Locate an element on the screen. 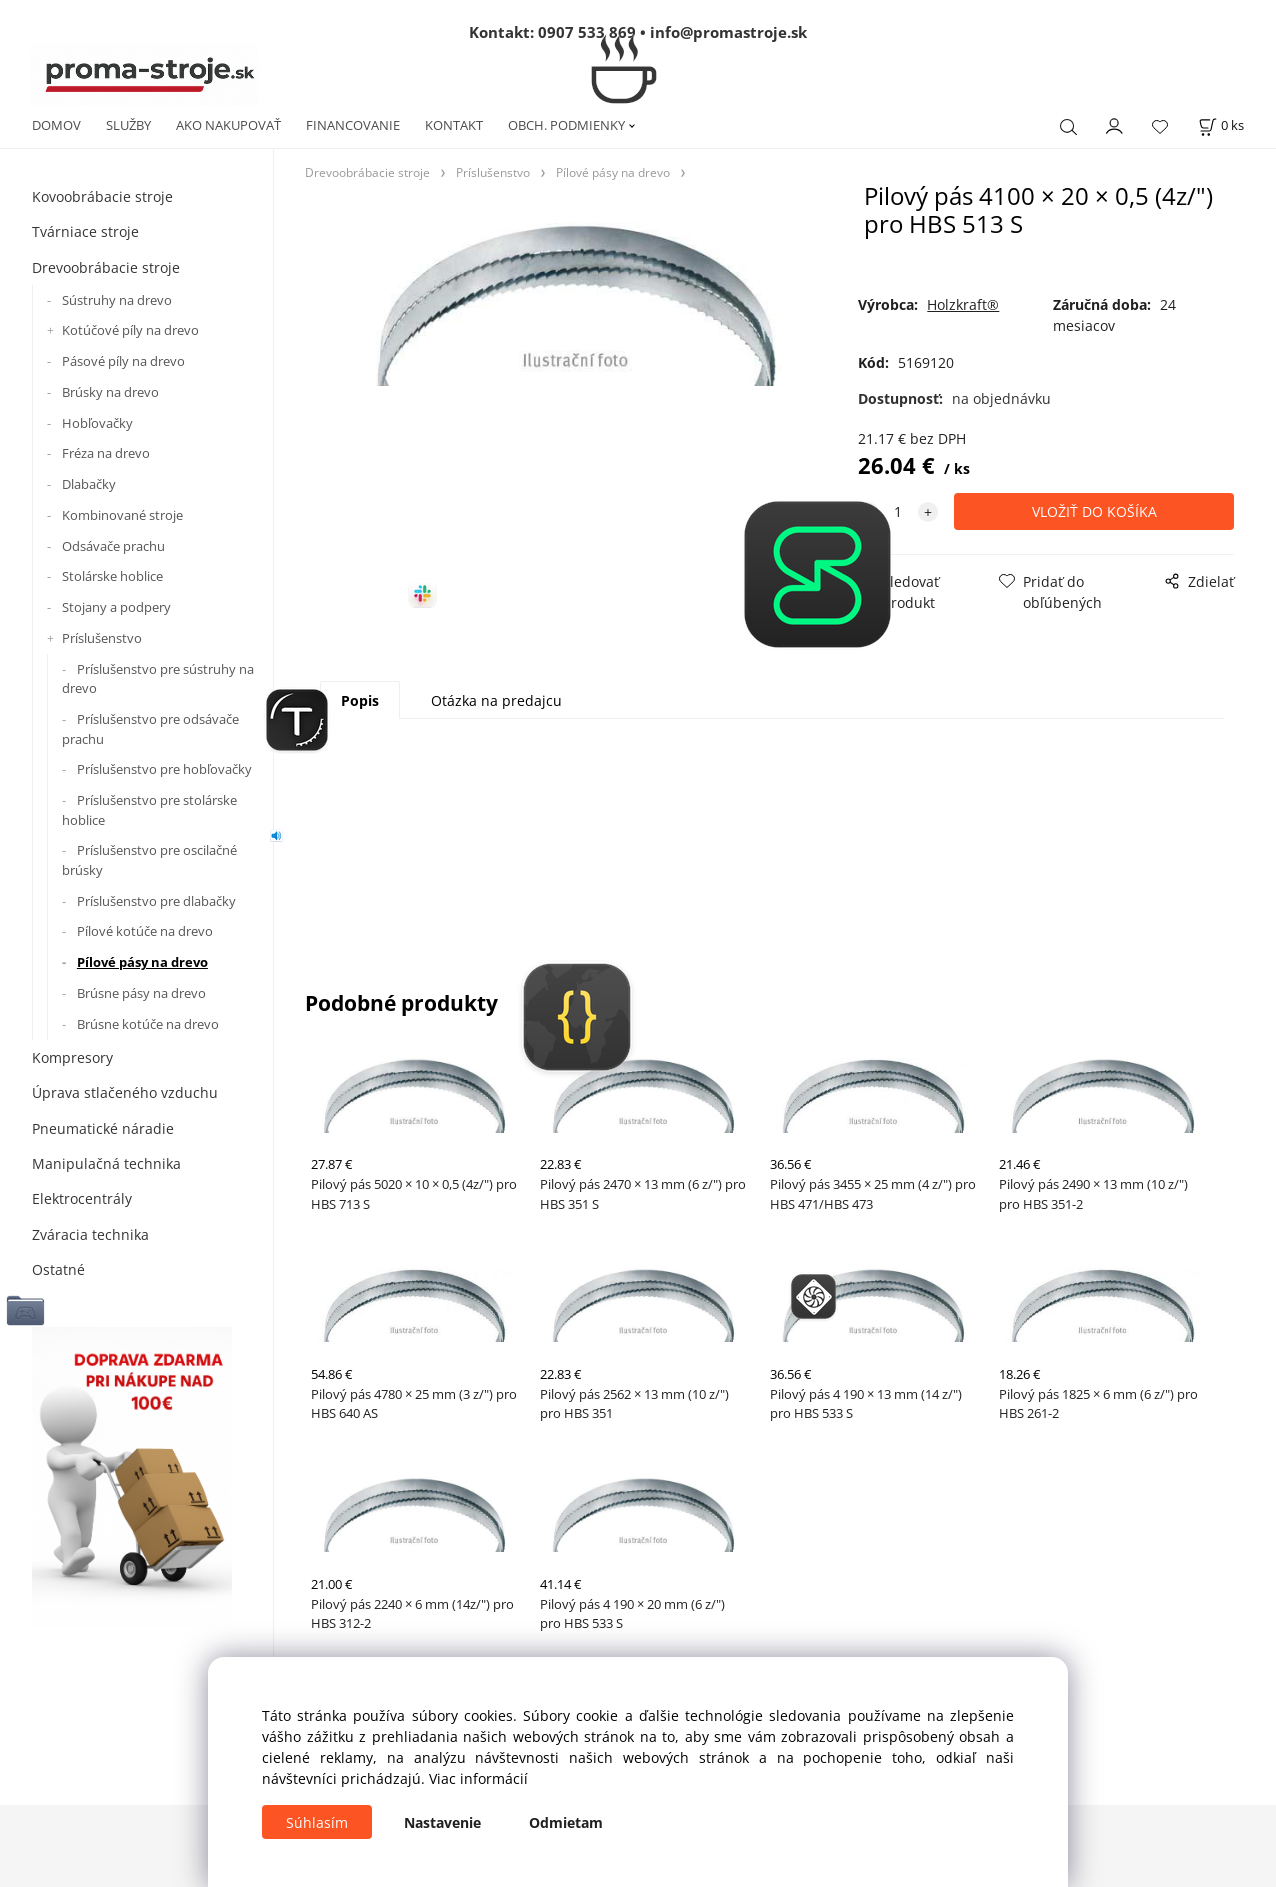 Image resolution: width=1276 pixels, height=1887 pixels. indicates sound or audio is enabled is located at coordinates (286, 826).